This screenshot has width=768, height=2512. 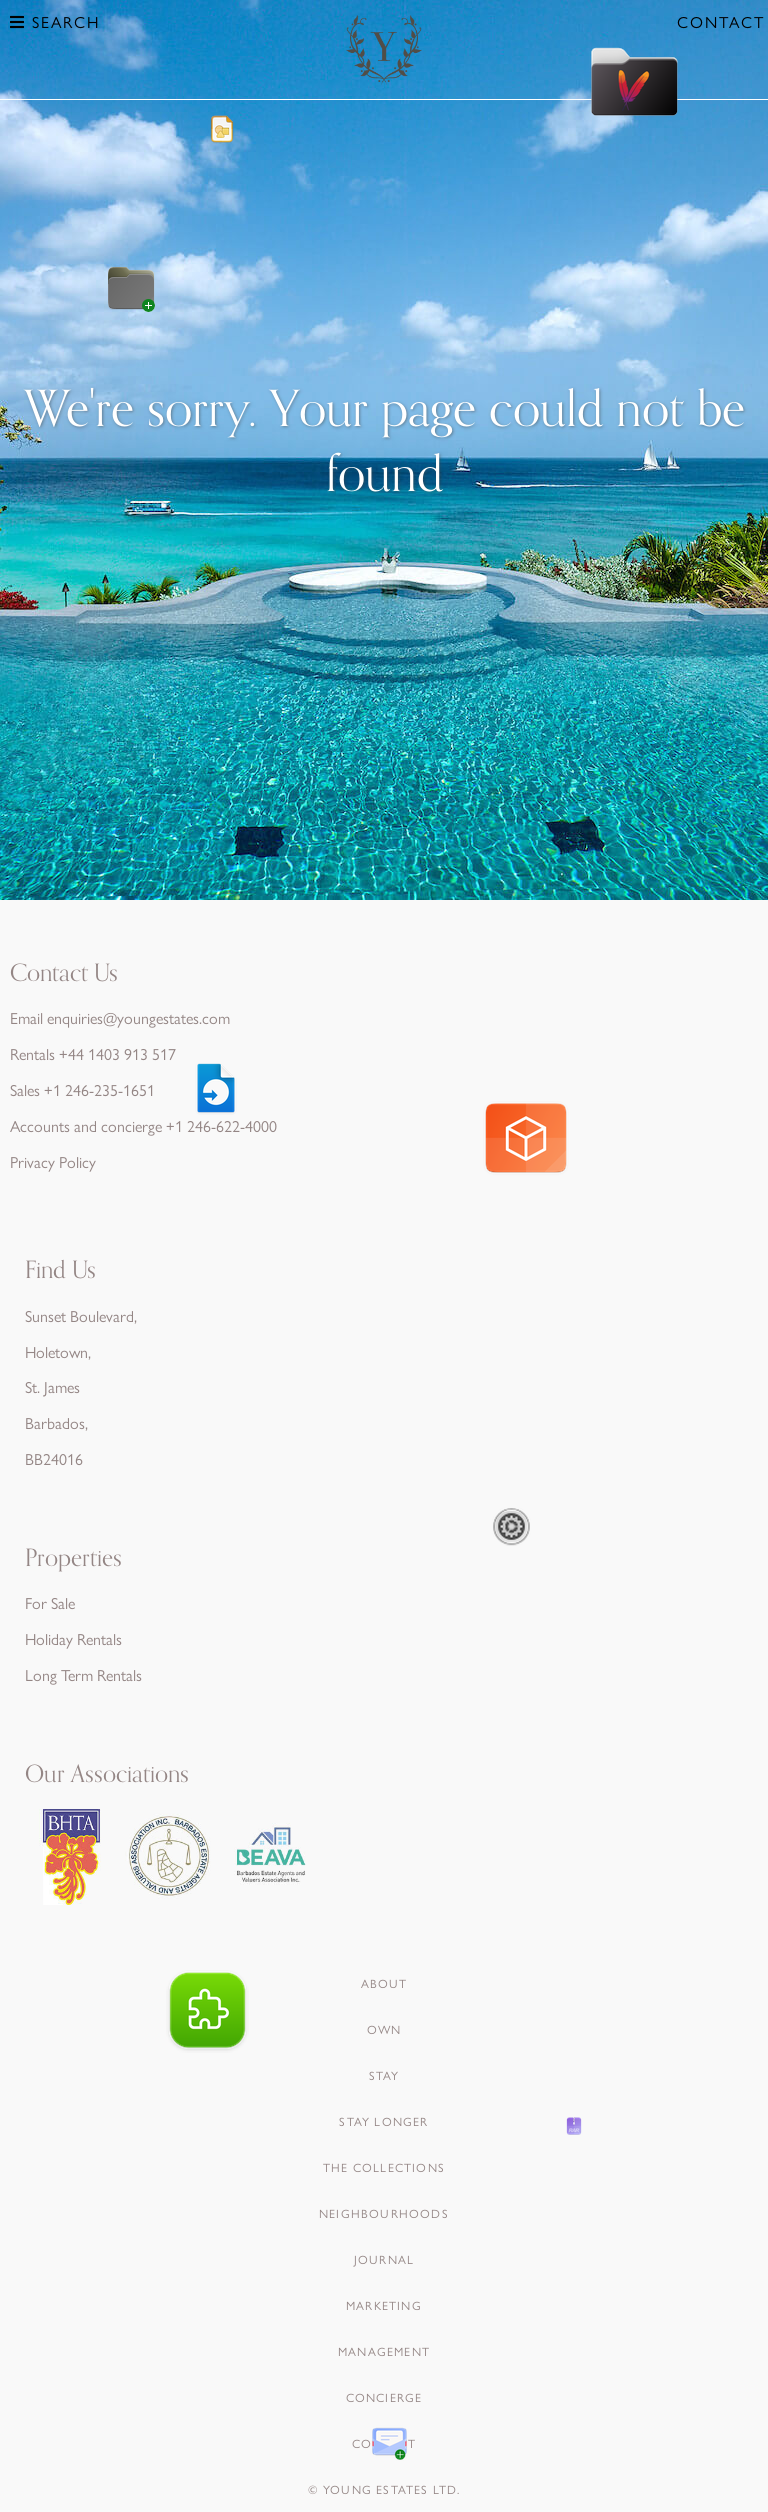 What do you see at coordinates (216, 1089) in the screenshot?
I see `a gdscript source code file` at bounding box center [216, 1089].